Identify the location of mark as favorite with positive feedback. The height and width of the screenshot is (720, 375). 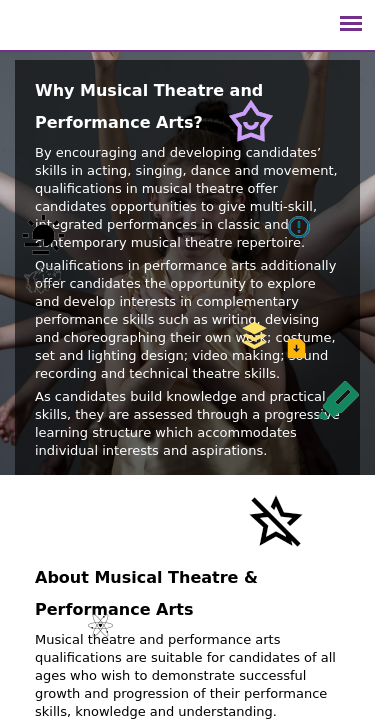
(251, 122).